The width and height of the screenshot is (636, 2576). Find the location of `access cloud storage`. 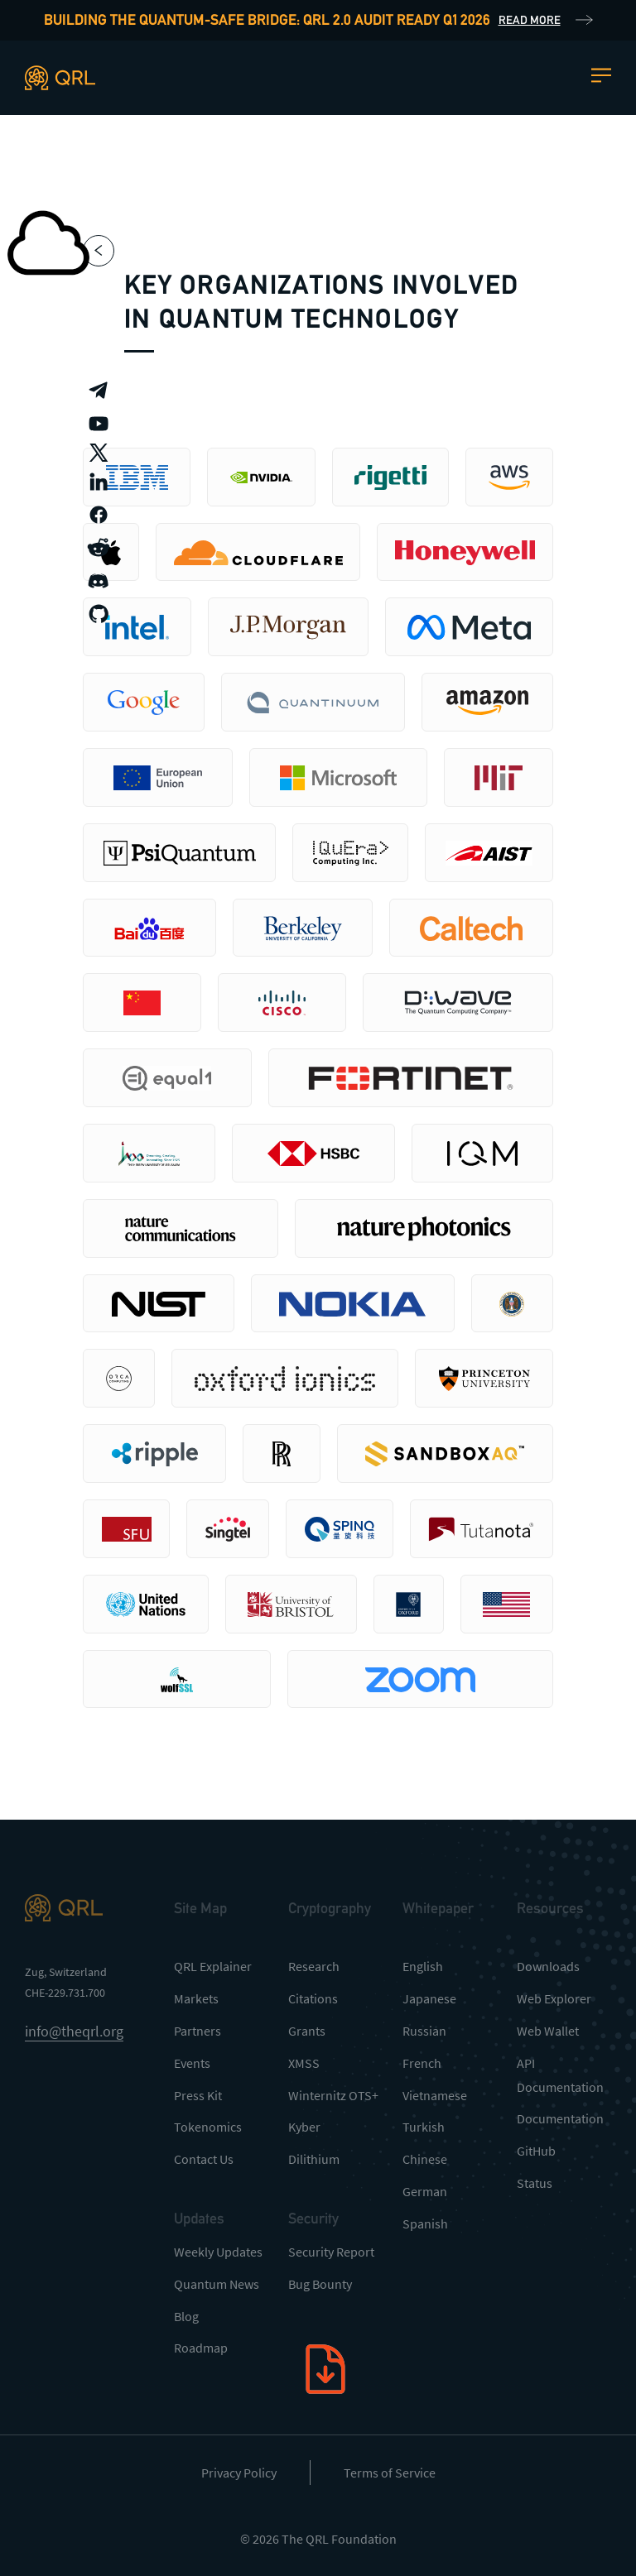

access cloud storage is located at coordinates (48, 242).